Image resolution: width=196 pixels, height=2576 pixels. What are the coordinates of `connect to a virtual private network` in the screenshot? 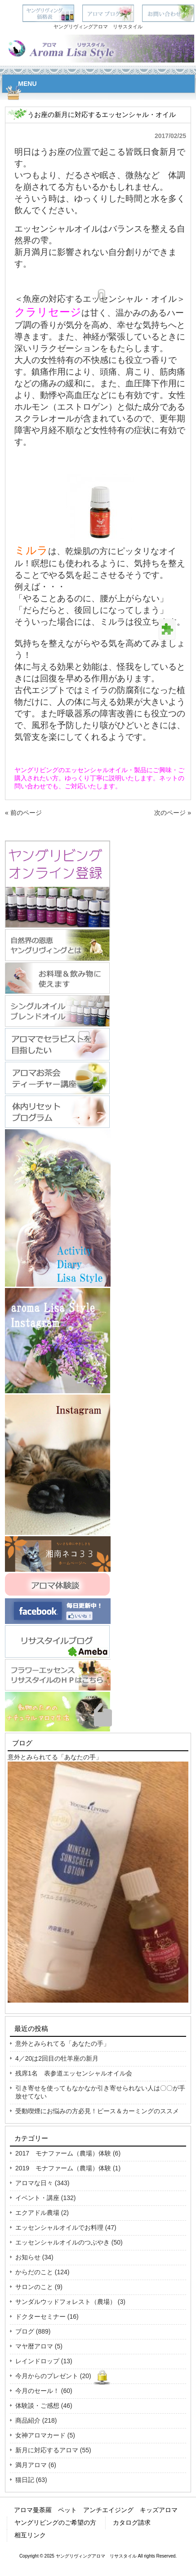 It's located at (102, 2377).